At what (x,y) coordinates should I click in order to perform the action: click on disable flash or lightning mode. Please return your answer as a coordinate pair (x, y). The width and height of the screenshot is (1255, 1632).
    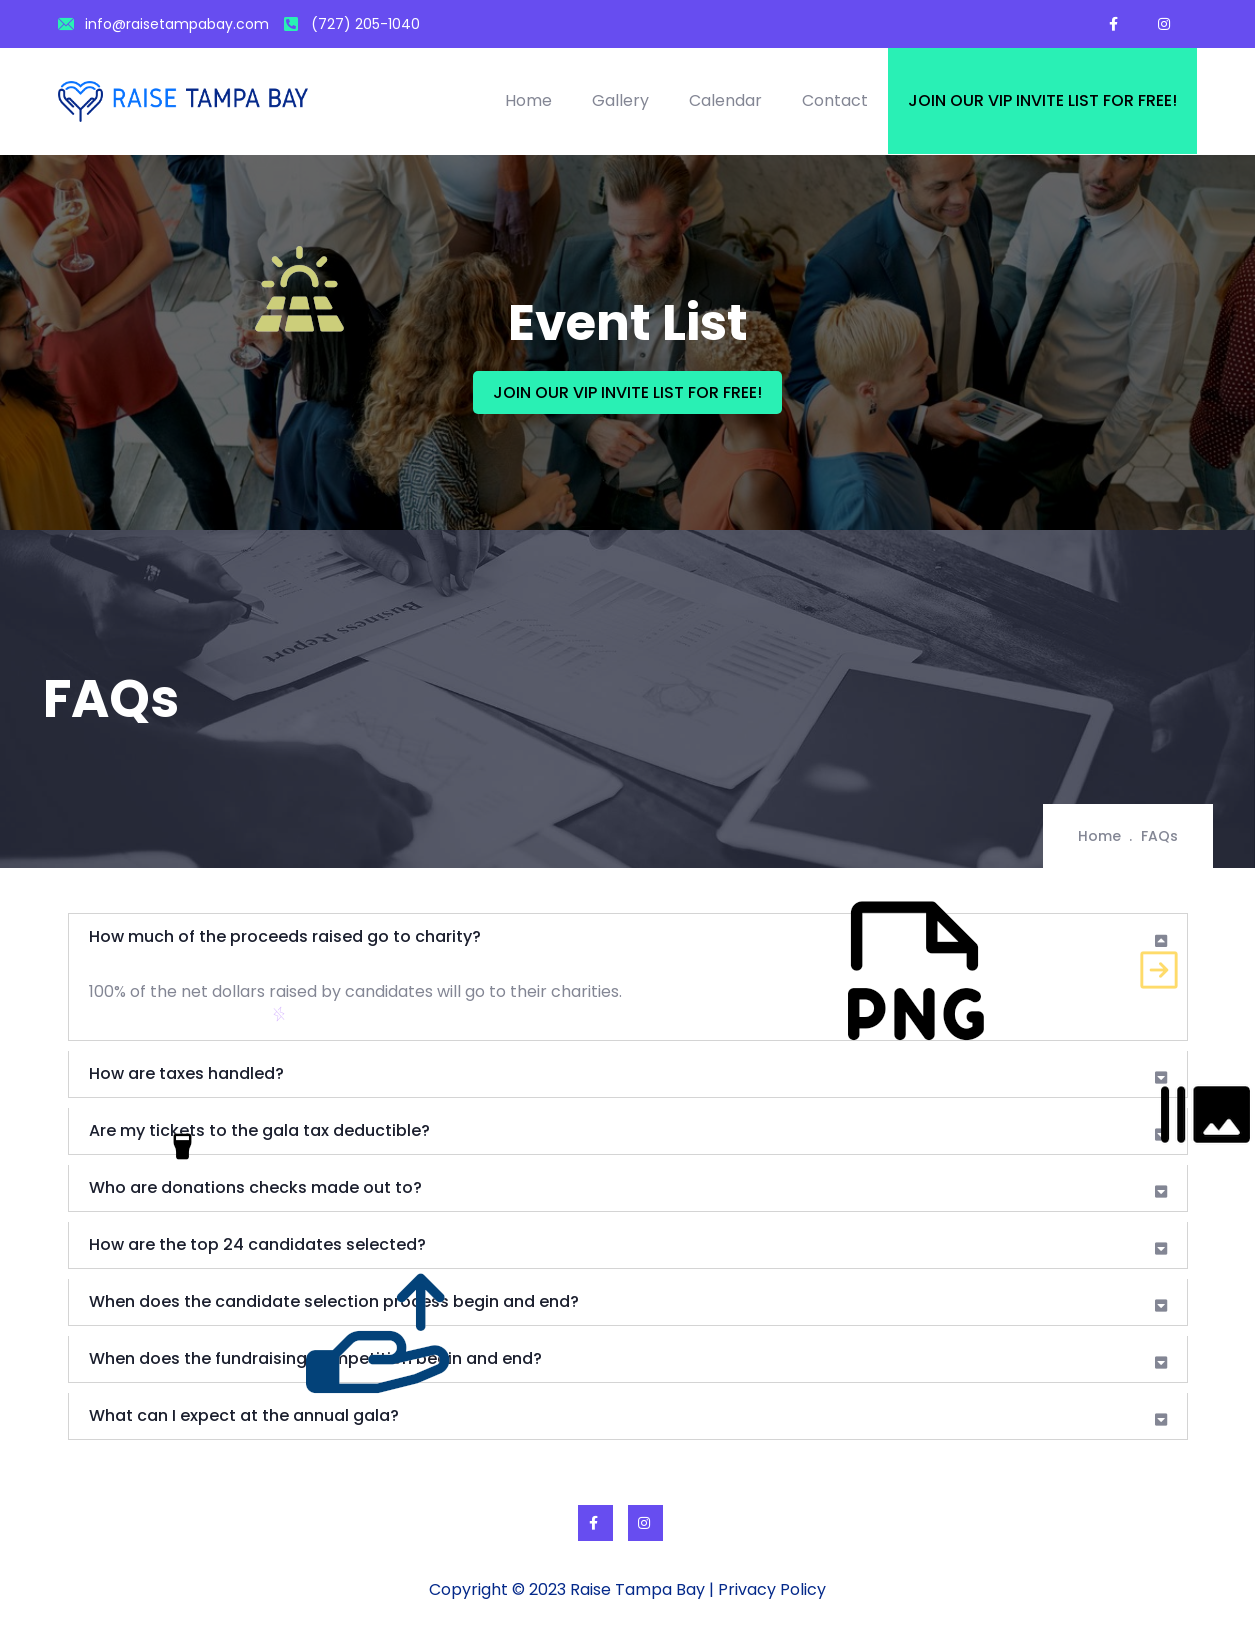
    Looking at the image, I should click on (279, 1014).